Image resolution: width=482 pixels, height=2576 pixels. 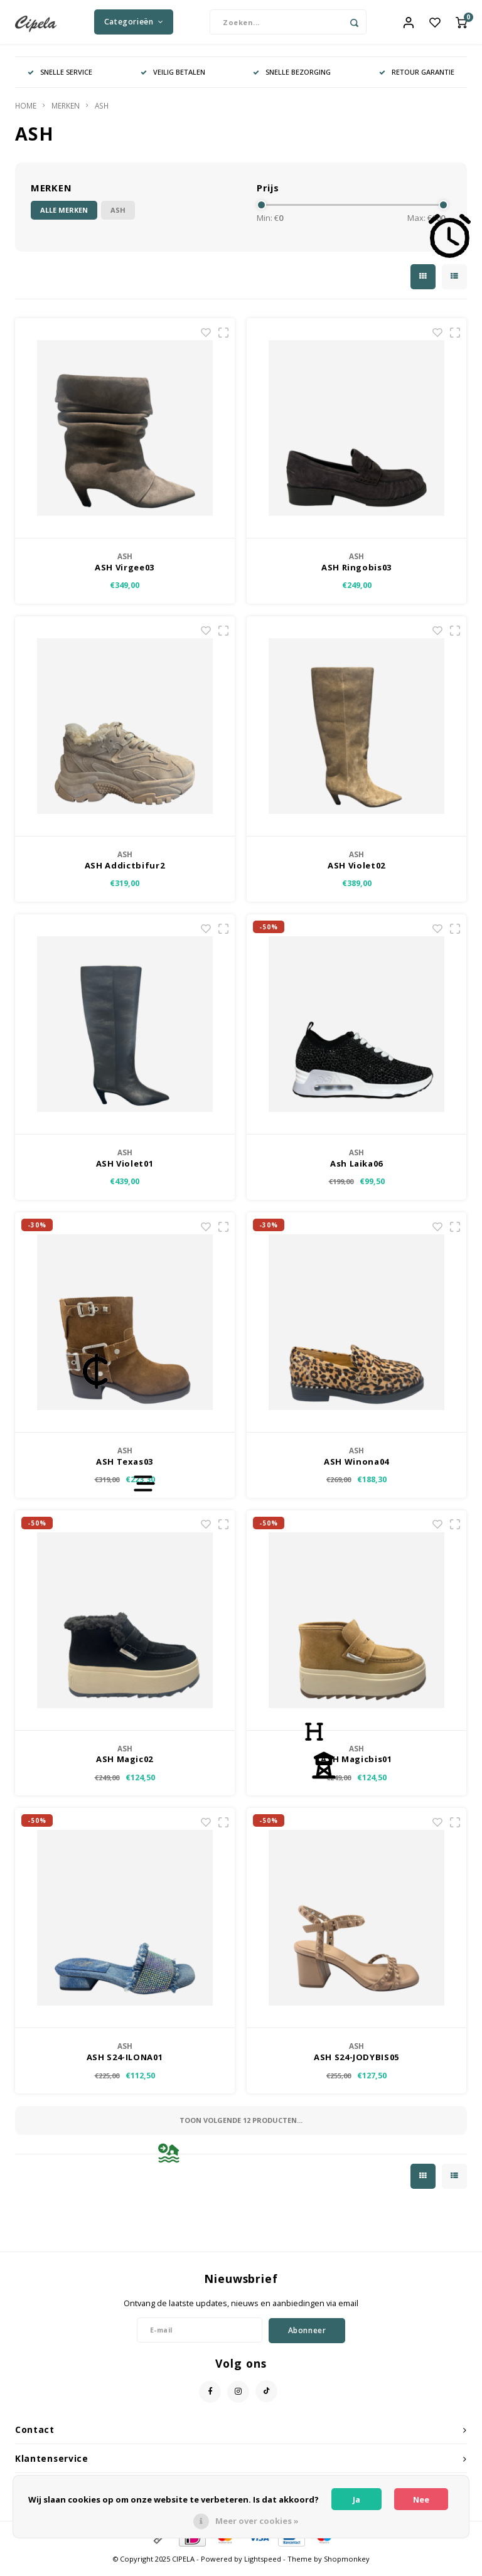 What do you see at coordinates (169, 2153) in the screenshot?
I see `navigate to flood evacuation routes` at bounding box center [169, 2153].